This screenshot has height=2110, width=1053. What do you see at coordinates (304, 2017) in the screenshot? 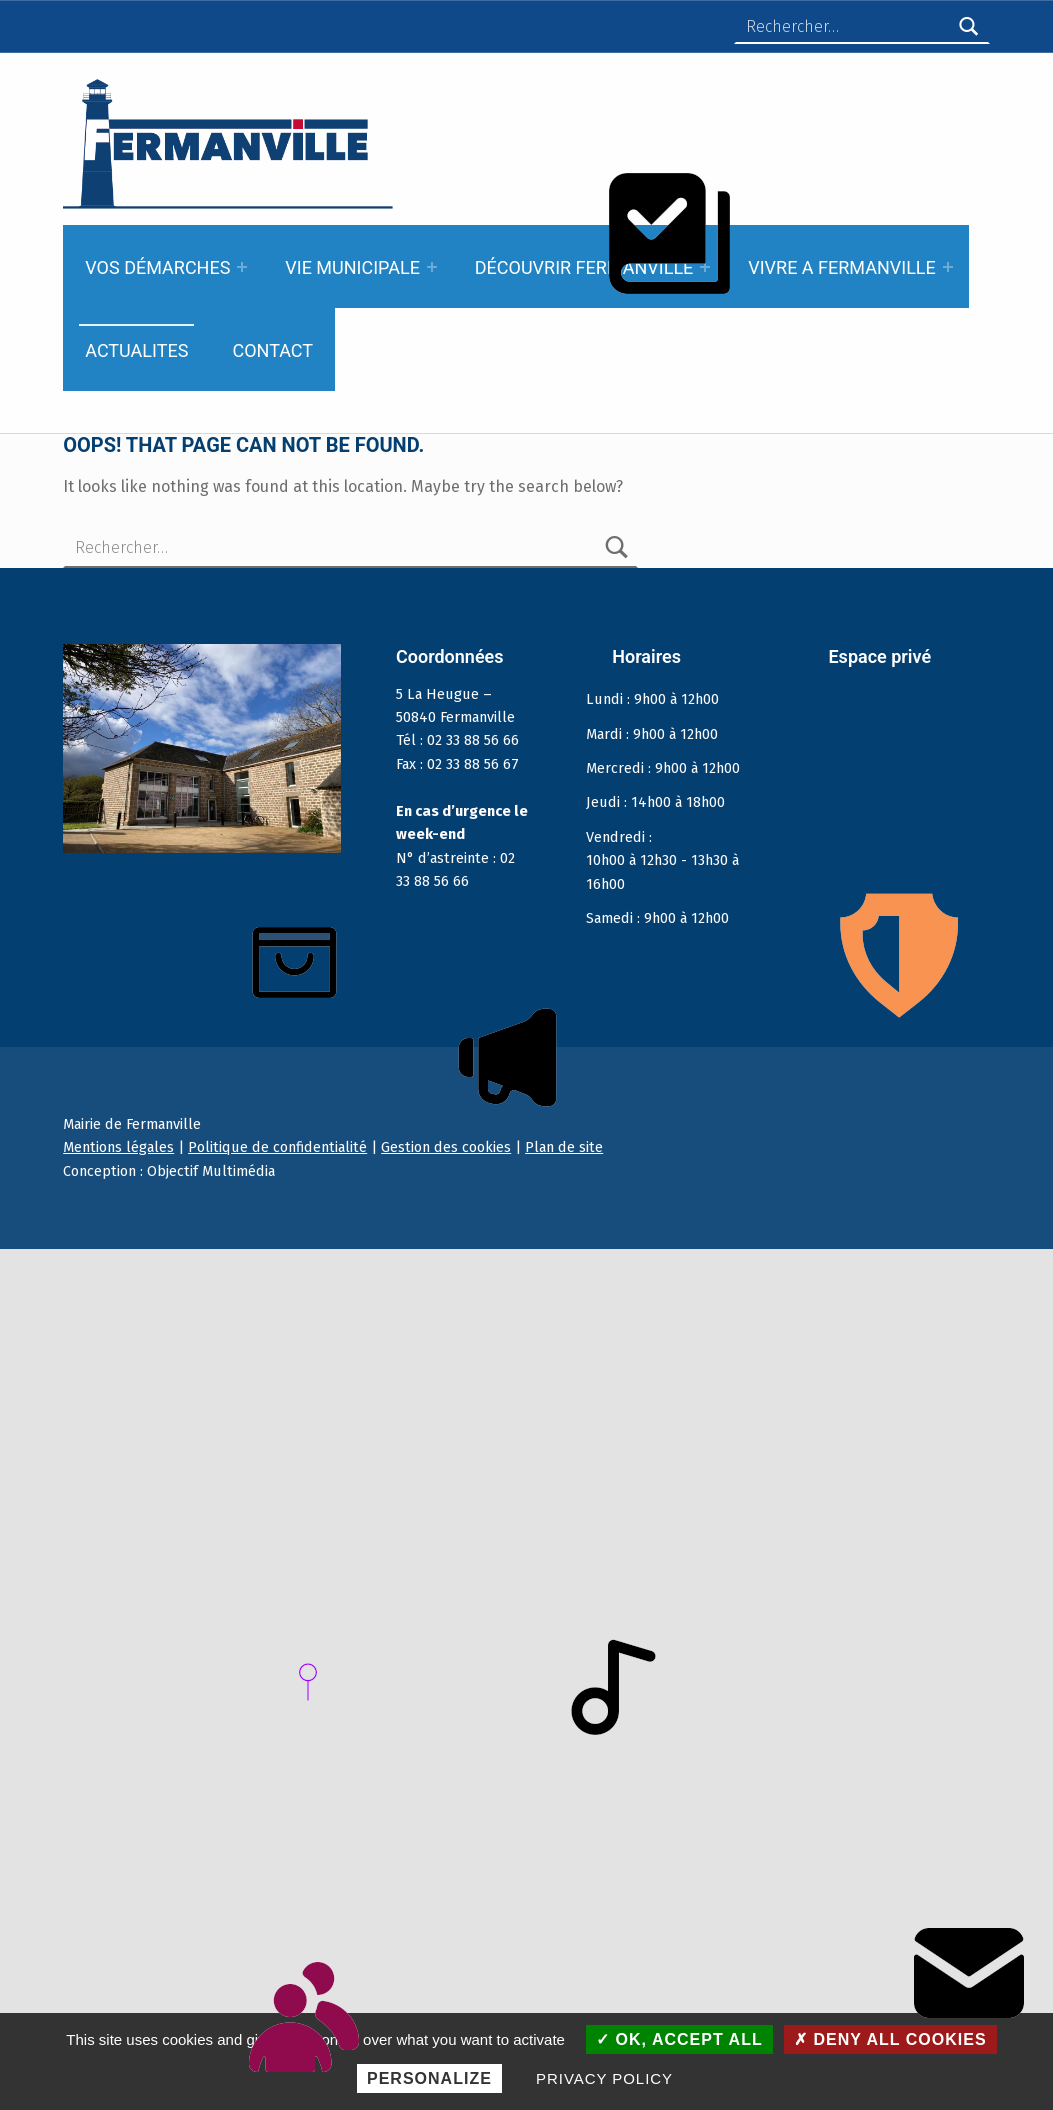
I see `view friends list` at bounding box center [304, 2017].